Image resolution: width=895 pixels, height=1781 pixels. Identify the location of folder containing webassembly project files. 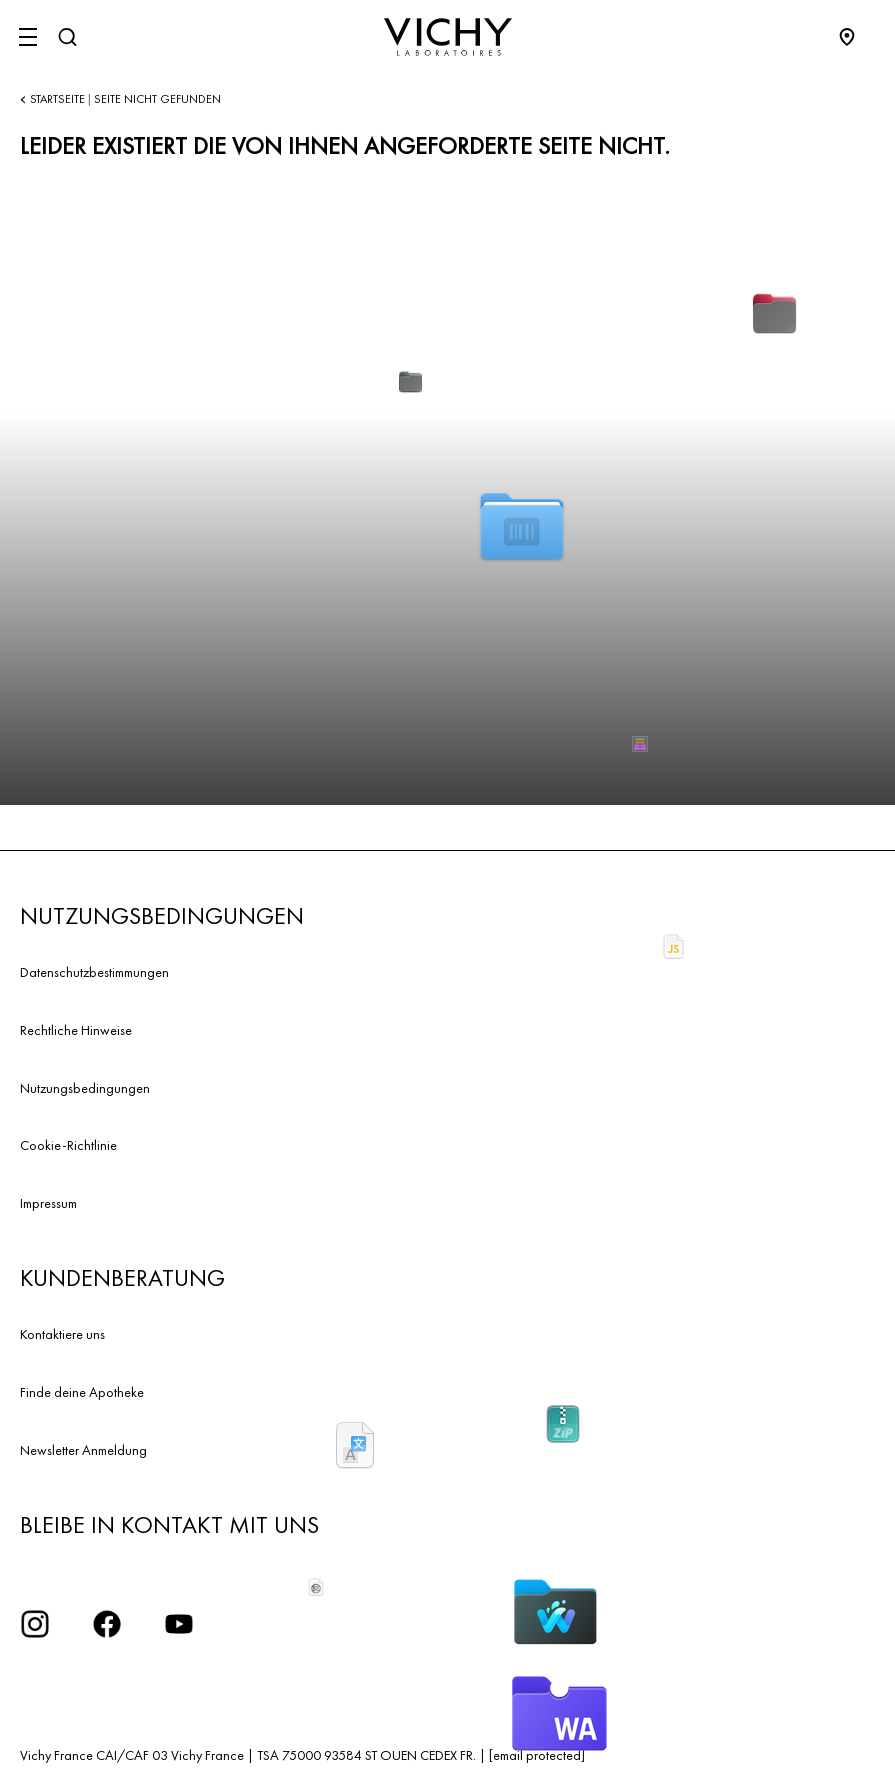
(559, 1716).